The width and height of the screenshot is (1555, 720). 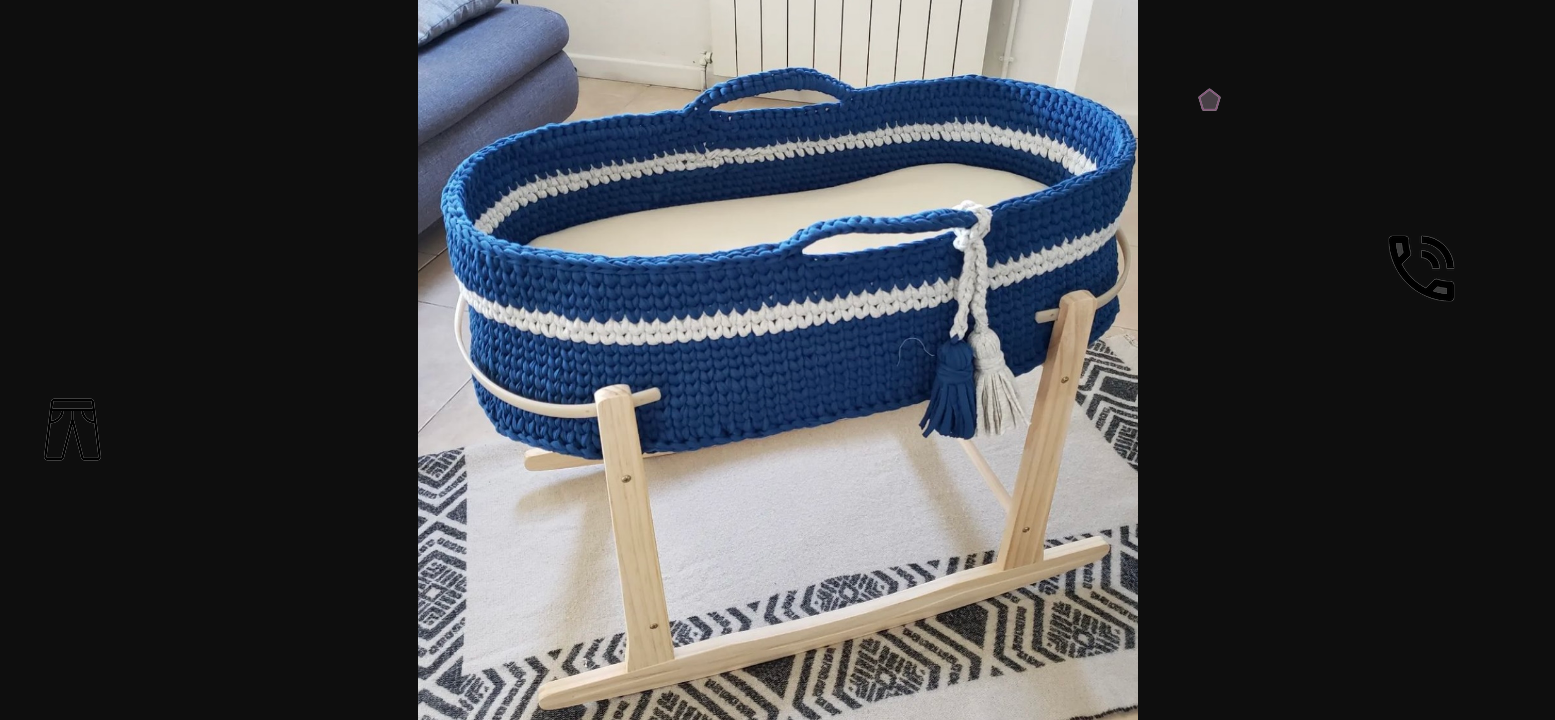 What do you see at coordinates (1421, 268) in the screenshot?
I see `indicates an active phone call in progress` at bounding box center [1421, 268].